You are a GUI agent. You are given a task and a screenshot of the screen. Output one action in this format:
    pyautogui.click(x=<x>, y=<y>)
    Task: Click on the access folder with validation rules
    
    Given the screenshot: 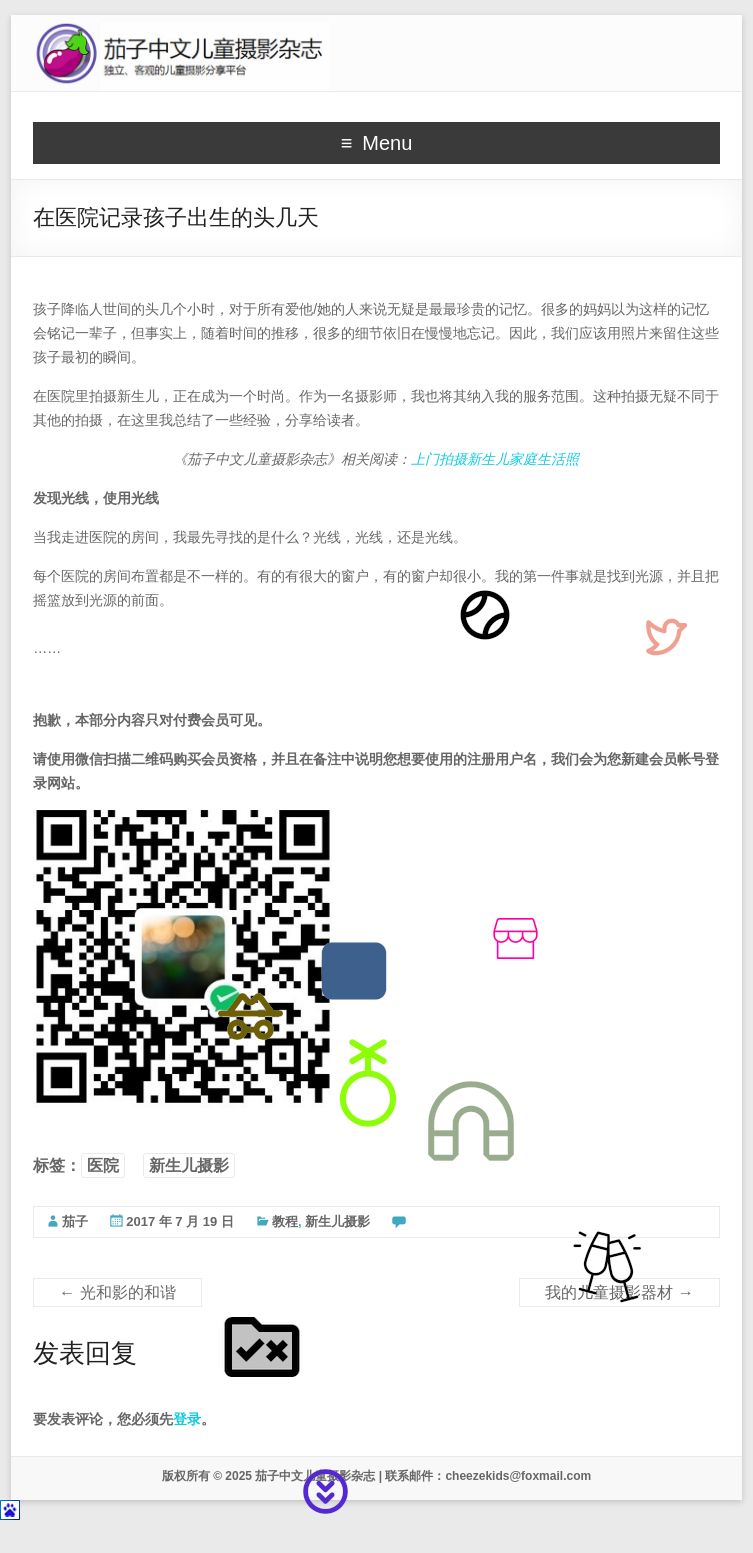 What is the action you would take?
    pyautogui.click(x=262, y=1347)
    